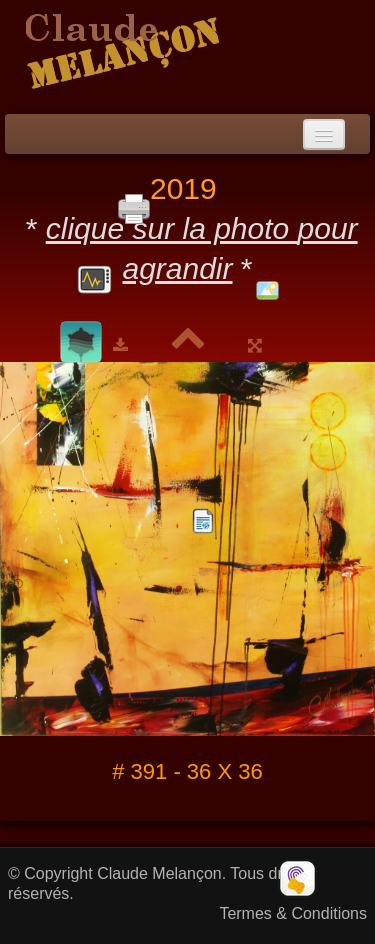 The image size is (375, 944). What do you see at coordinates (203, 521) in the screenshot?
I see `open an opendocument web page file` at bounding box center [203, 521].